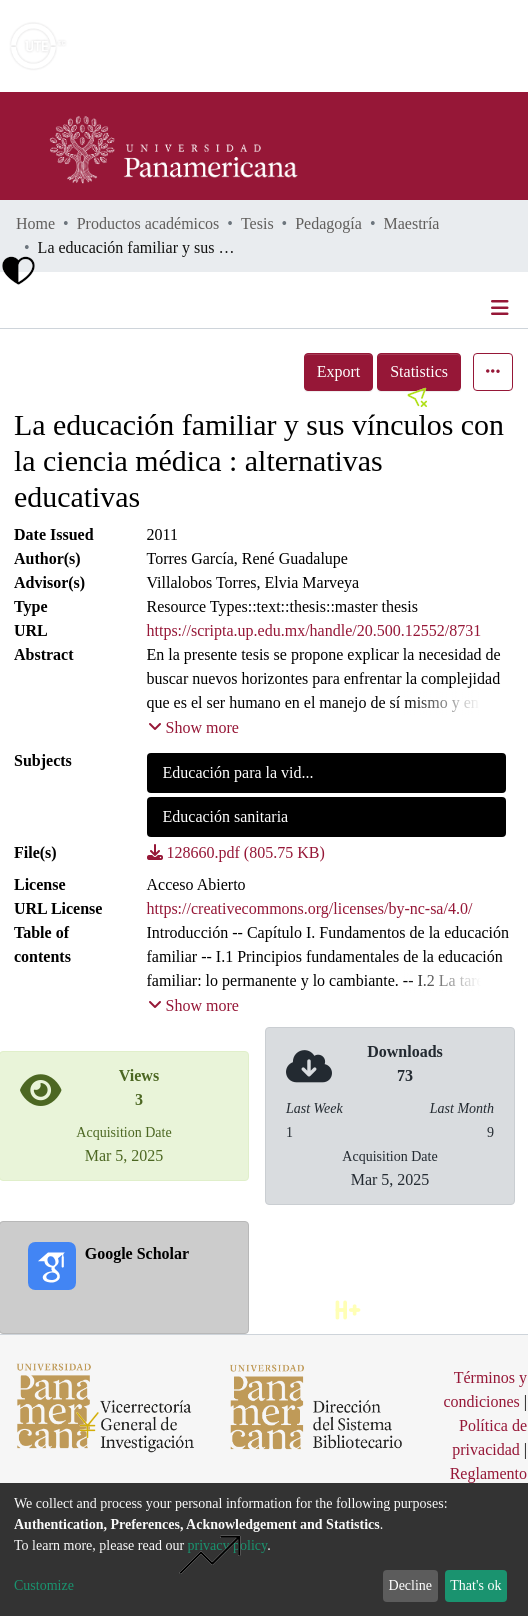 The image size is (528, 1616). I want to click on indicates H+ (HSPA+) mobile network connection, so click(347, 1310).